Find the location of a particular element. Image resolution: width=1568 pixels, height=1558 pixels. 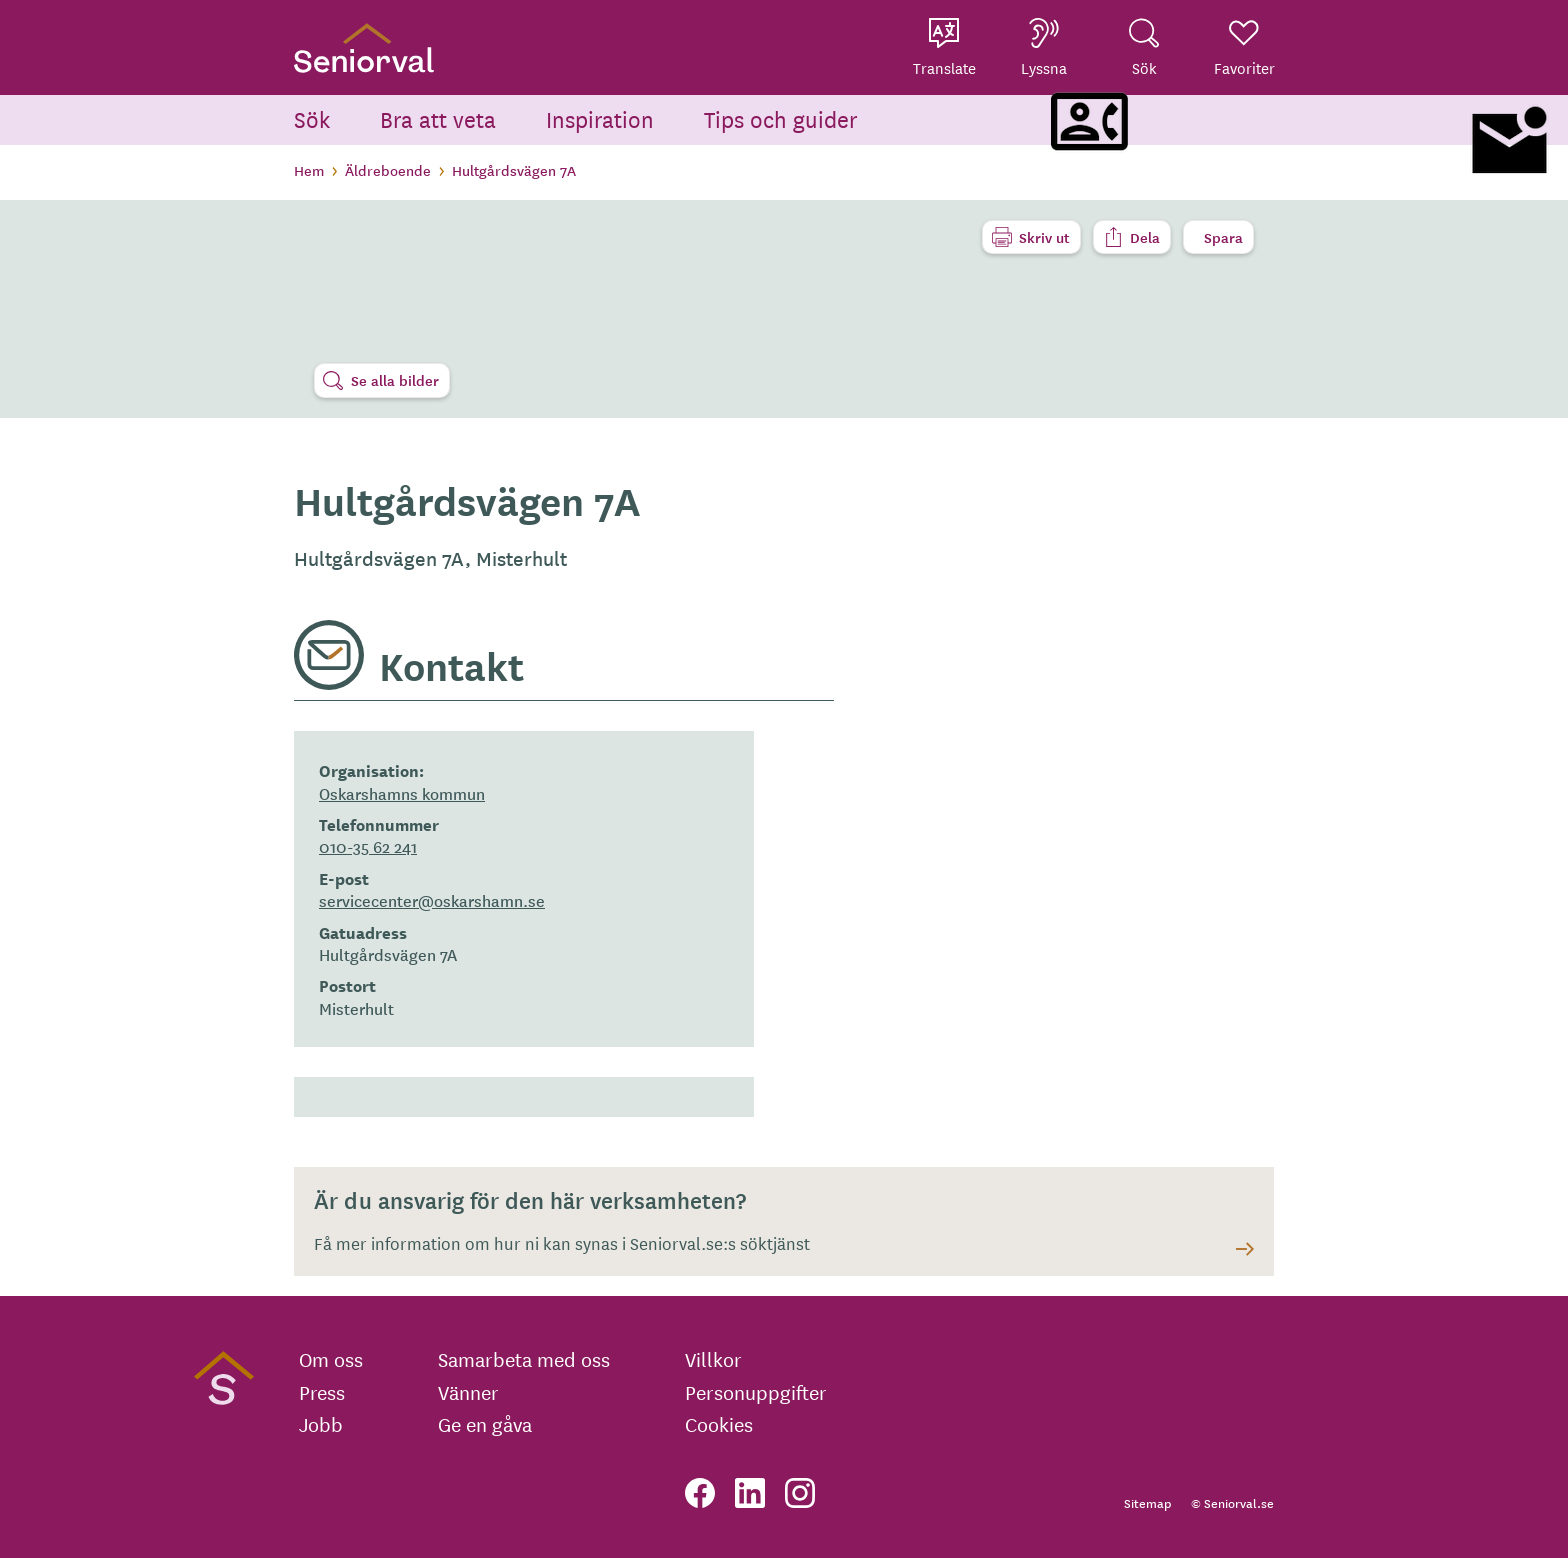

view contact's phone information is located at coordinates (1089, 121).